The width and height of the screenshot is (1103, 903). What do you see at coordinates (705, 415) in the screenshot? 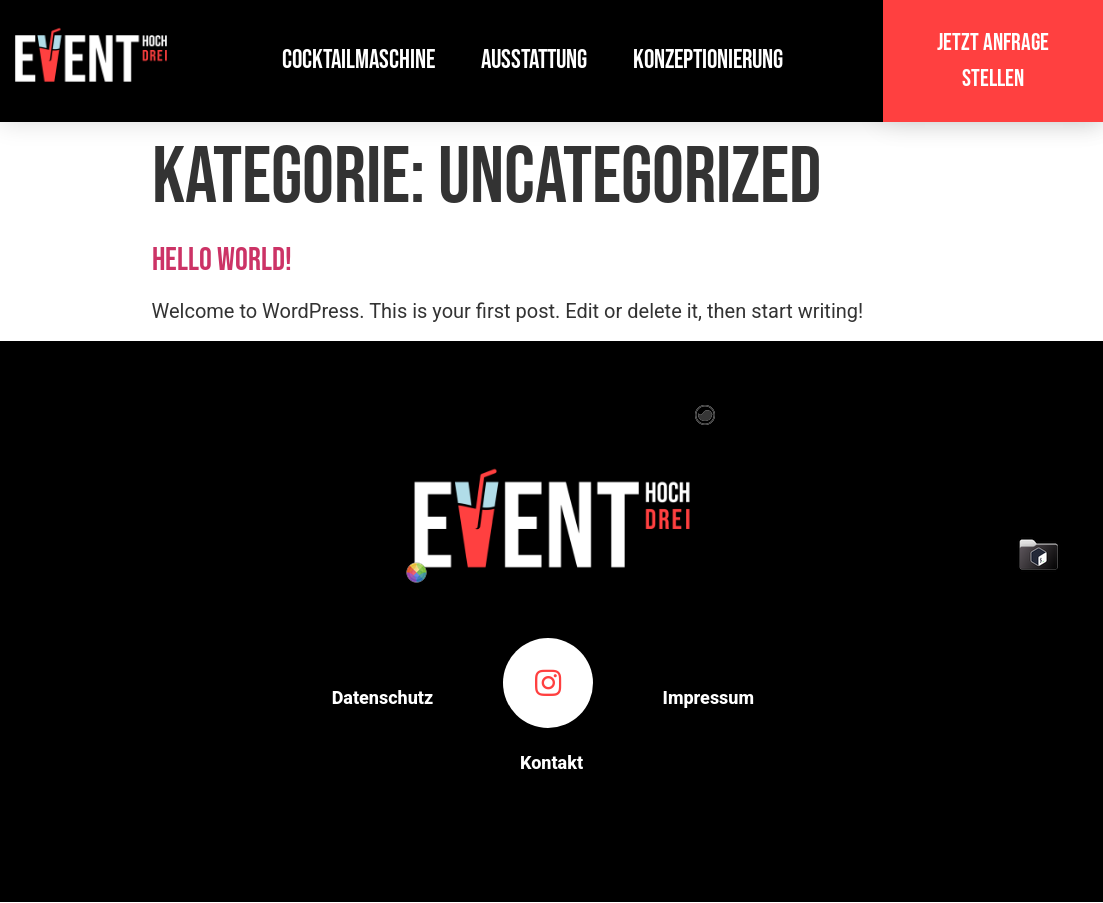
I see `launch budgie desktop environment` at bounding box center [705, 415].